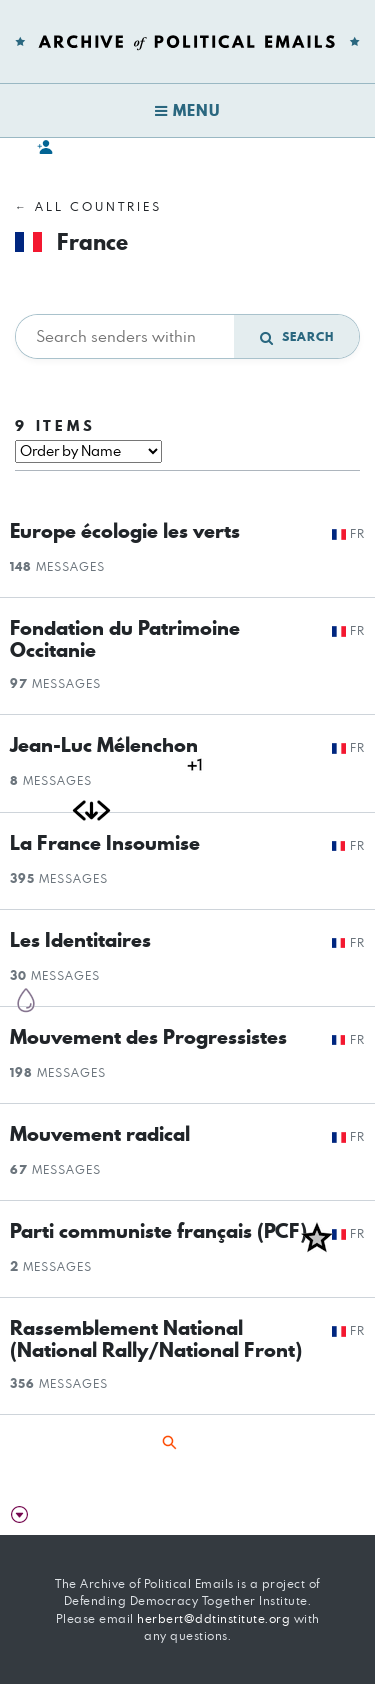  What do you see at coordinates (19, 1514) in the screenshot?
I see `expand a dropdown menu or section` at bounding box center [19, 1514].